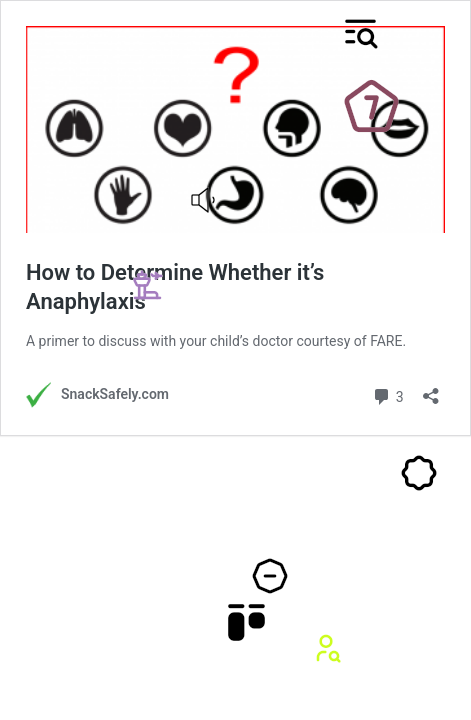 This screenshot has width=471, height=720. I want to click on navigate to airport information, so click(147, 285).